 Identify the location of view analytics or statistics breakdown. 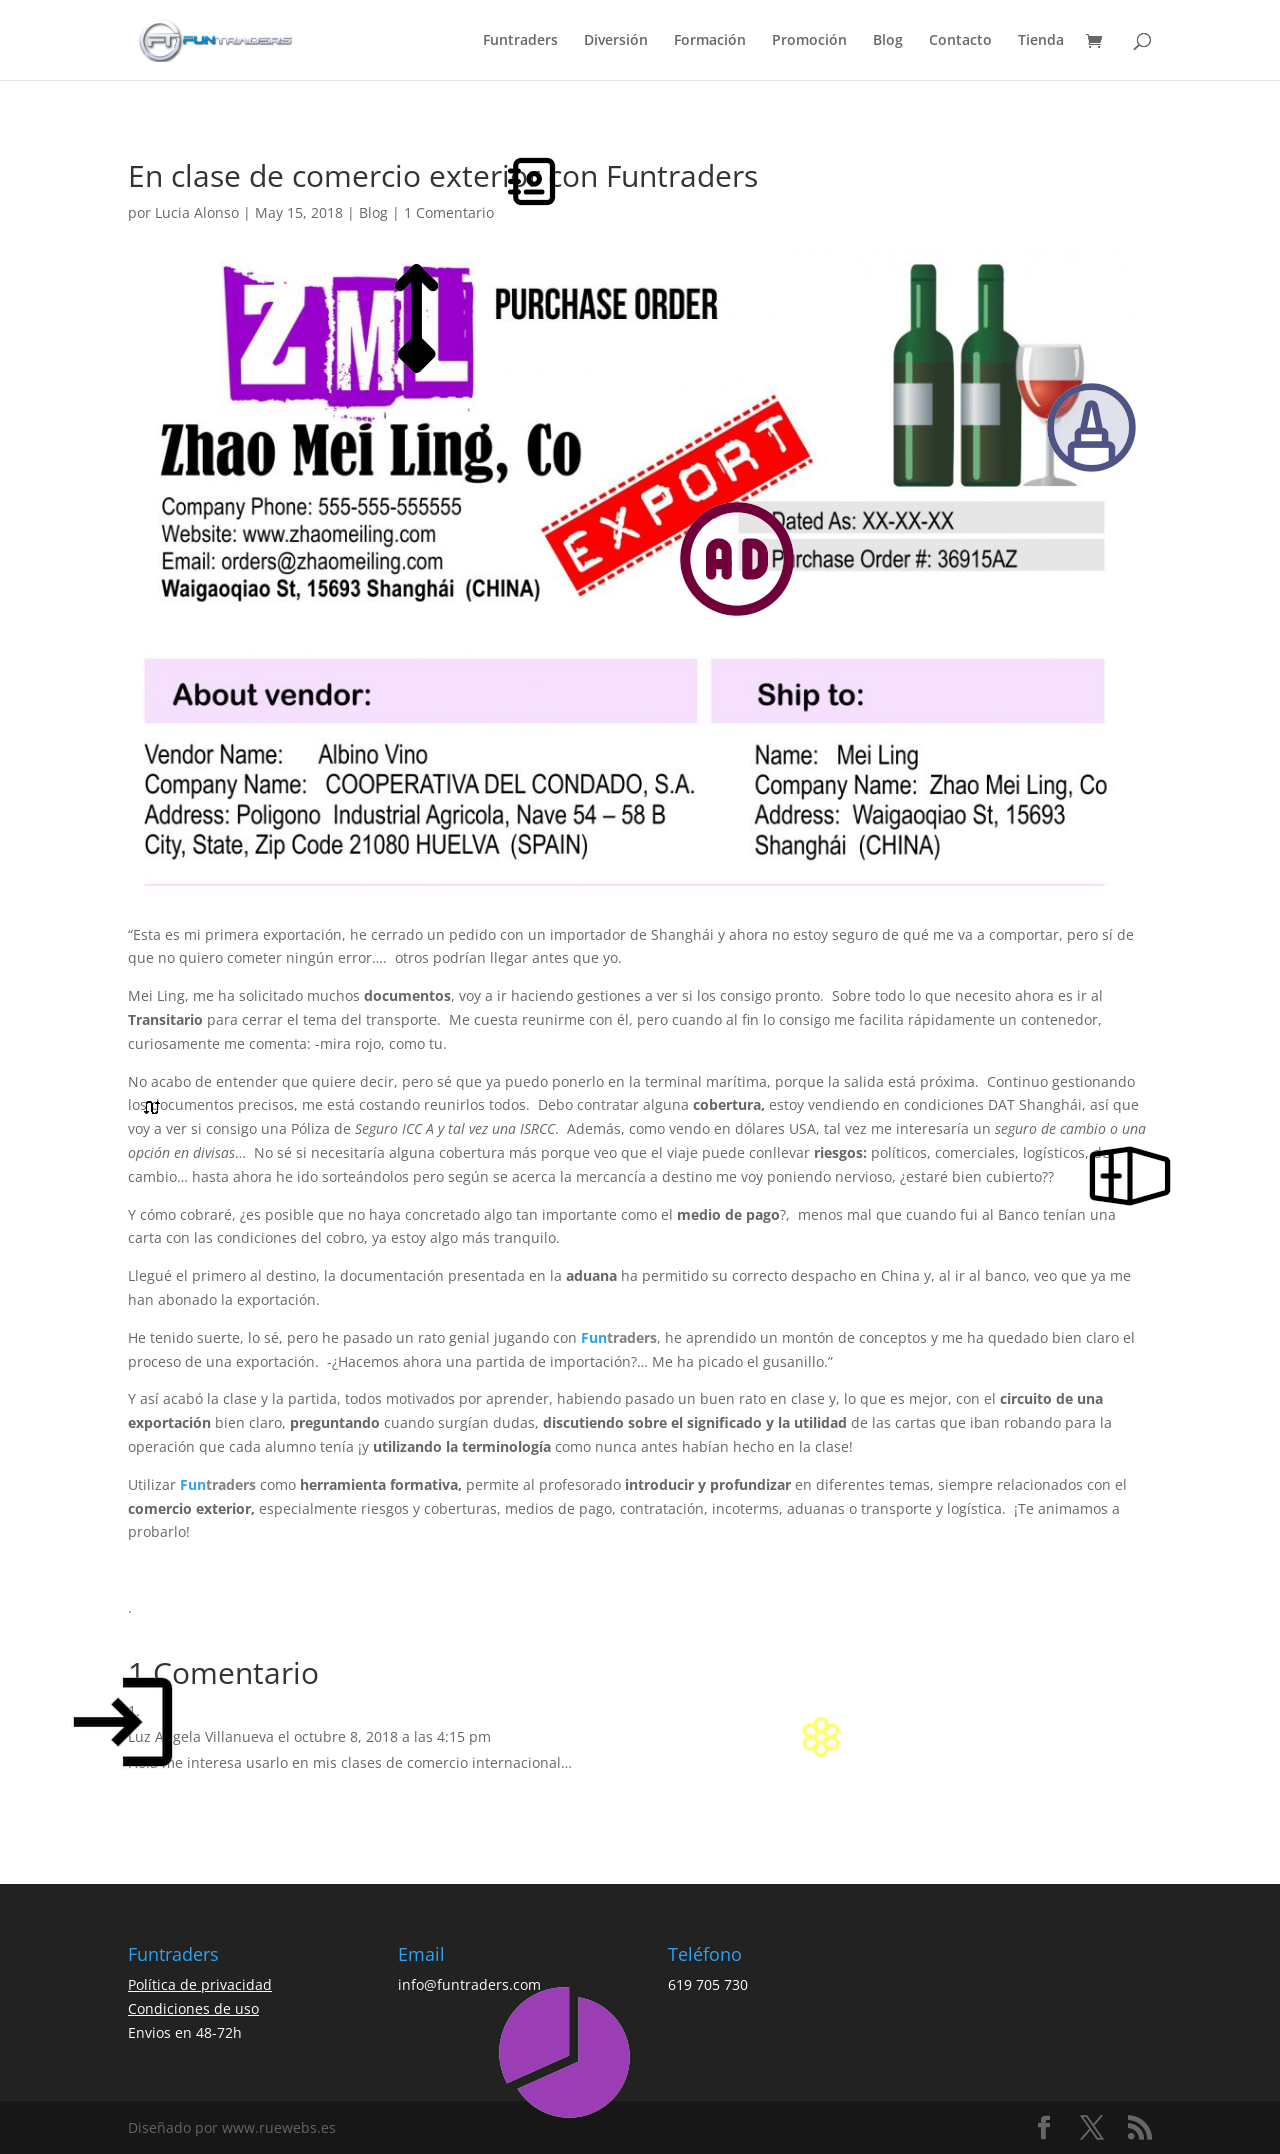
(564, 2052).